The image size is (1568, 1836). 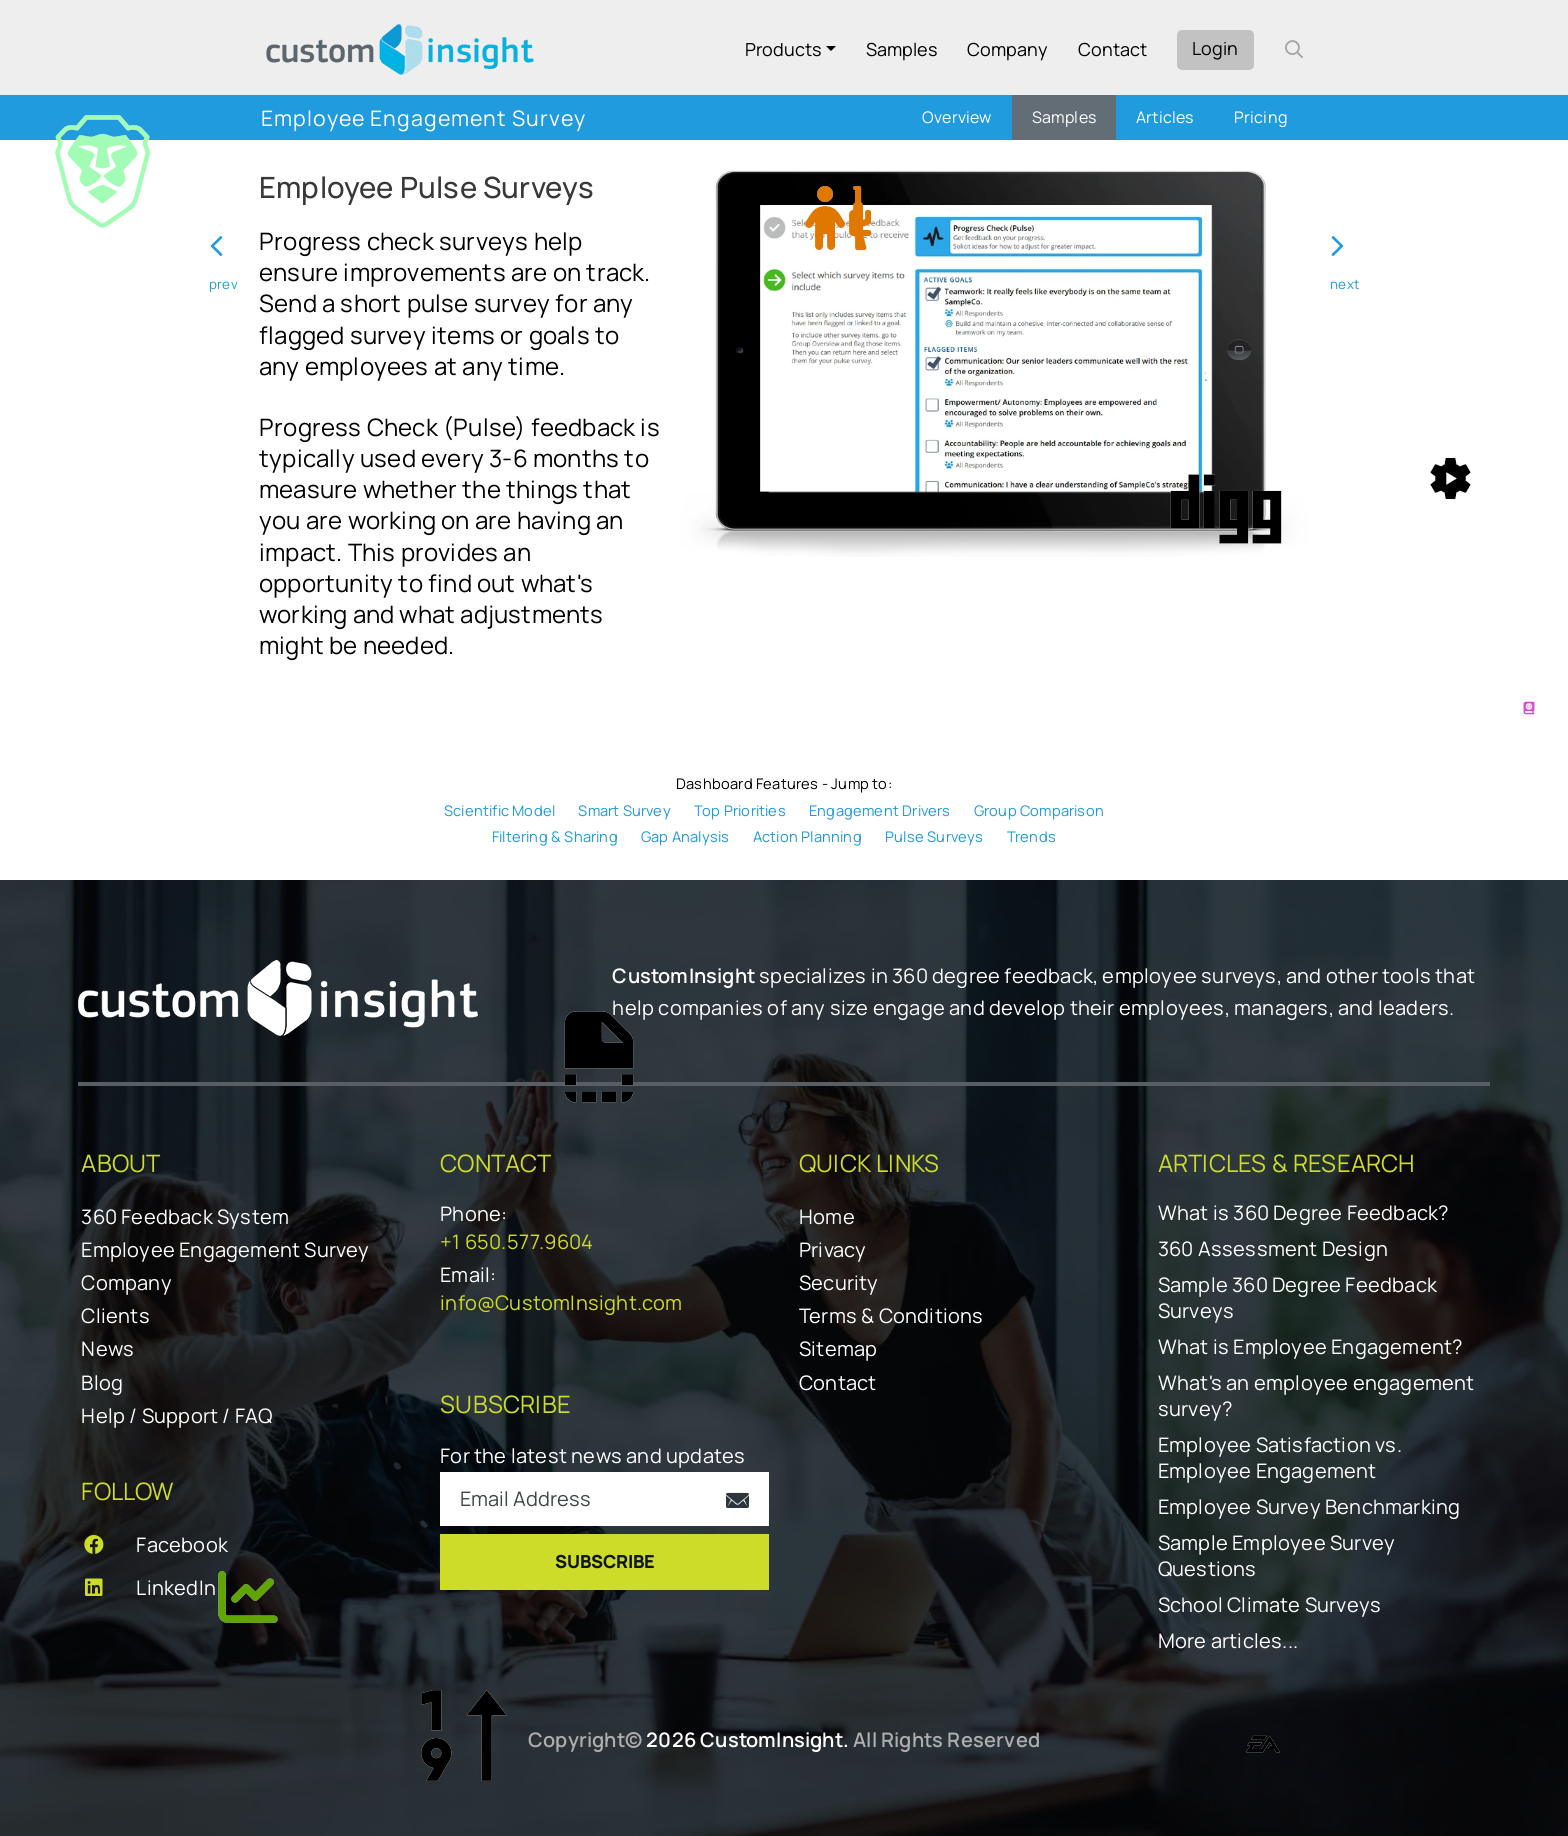 I want to click on visit digg social news website, so click(x=1226, y=509).